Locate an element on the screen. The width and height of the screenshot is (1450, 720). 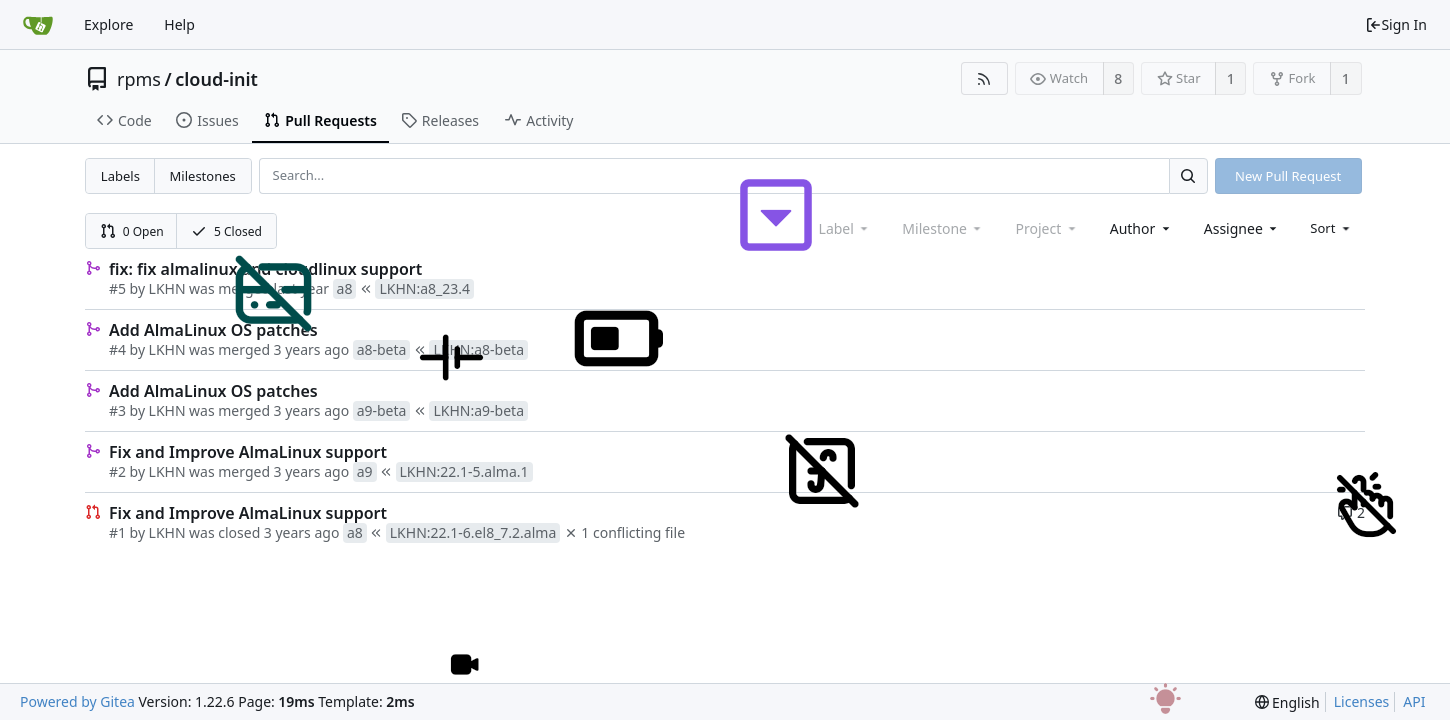
start a video call is located at coordinates (465, 664).